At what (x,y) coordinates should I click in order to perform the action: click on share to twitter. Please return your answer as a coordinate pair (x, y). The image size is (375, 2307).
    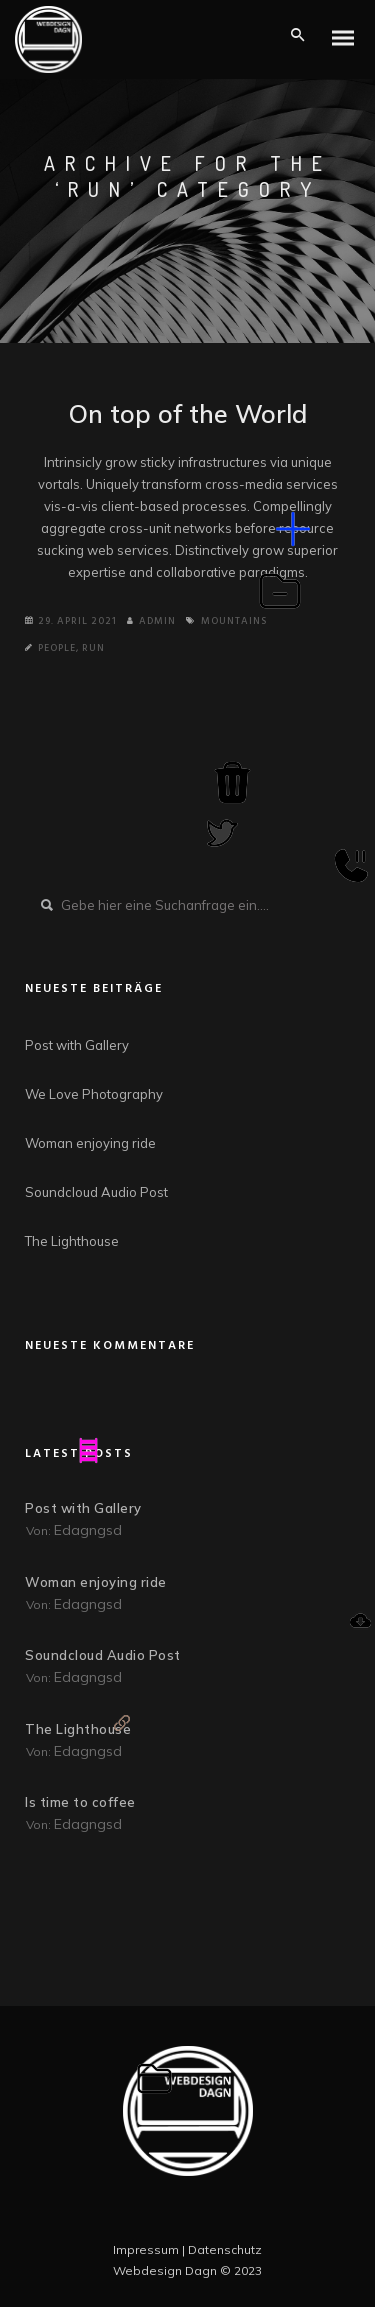
    Looking at the image, I should click on (221, 832).